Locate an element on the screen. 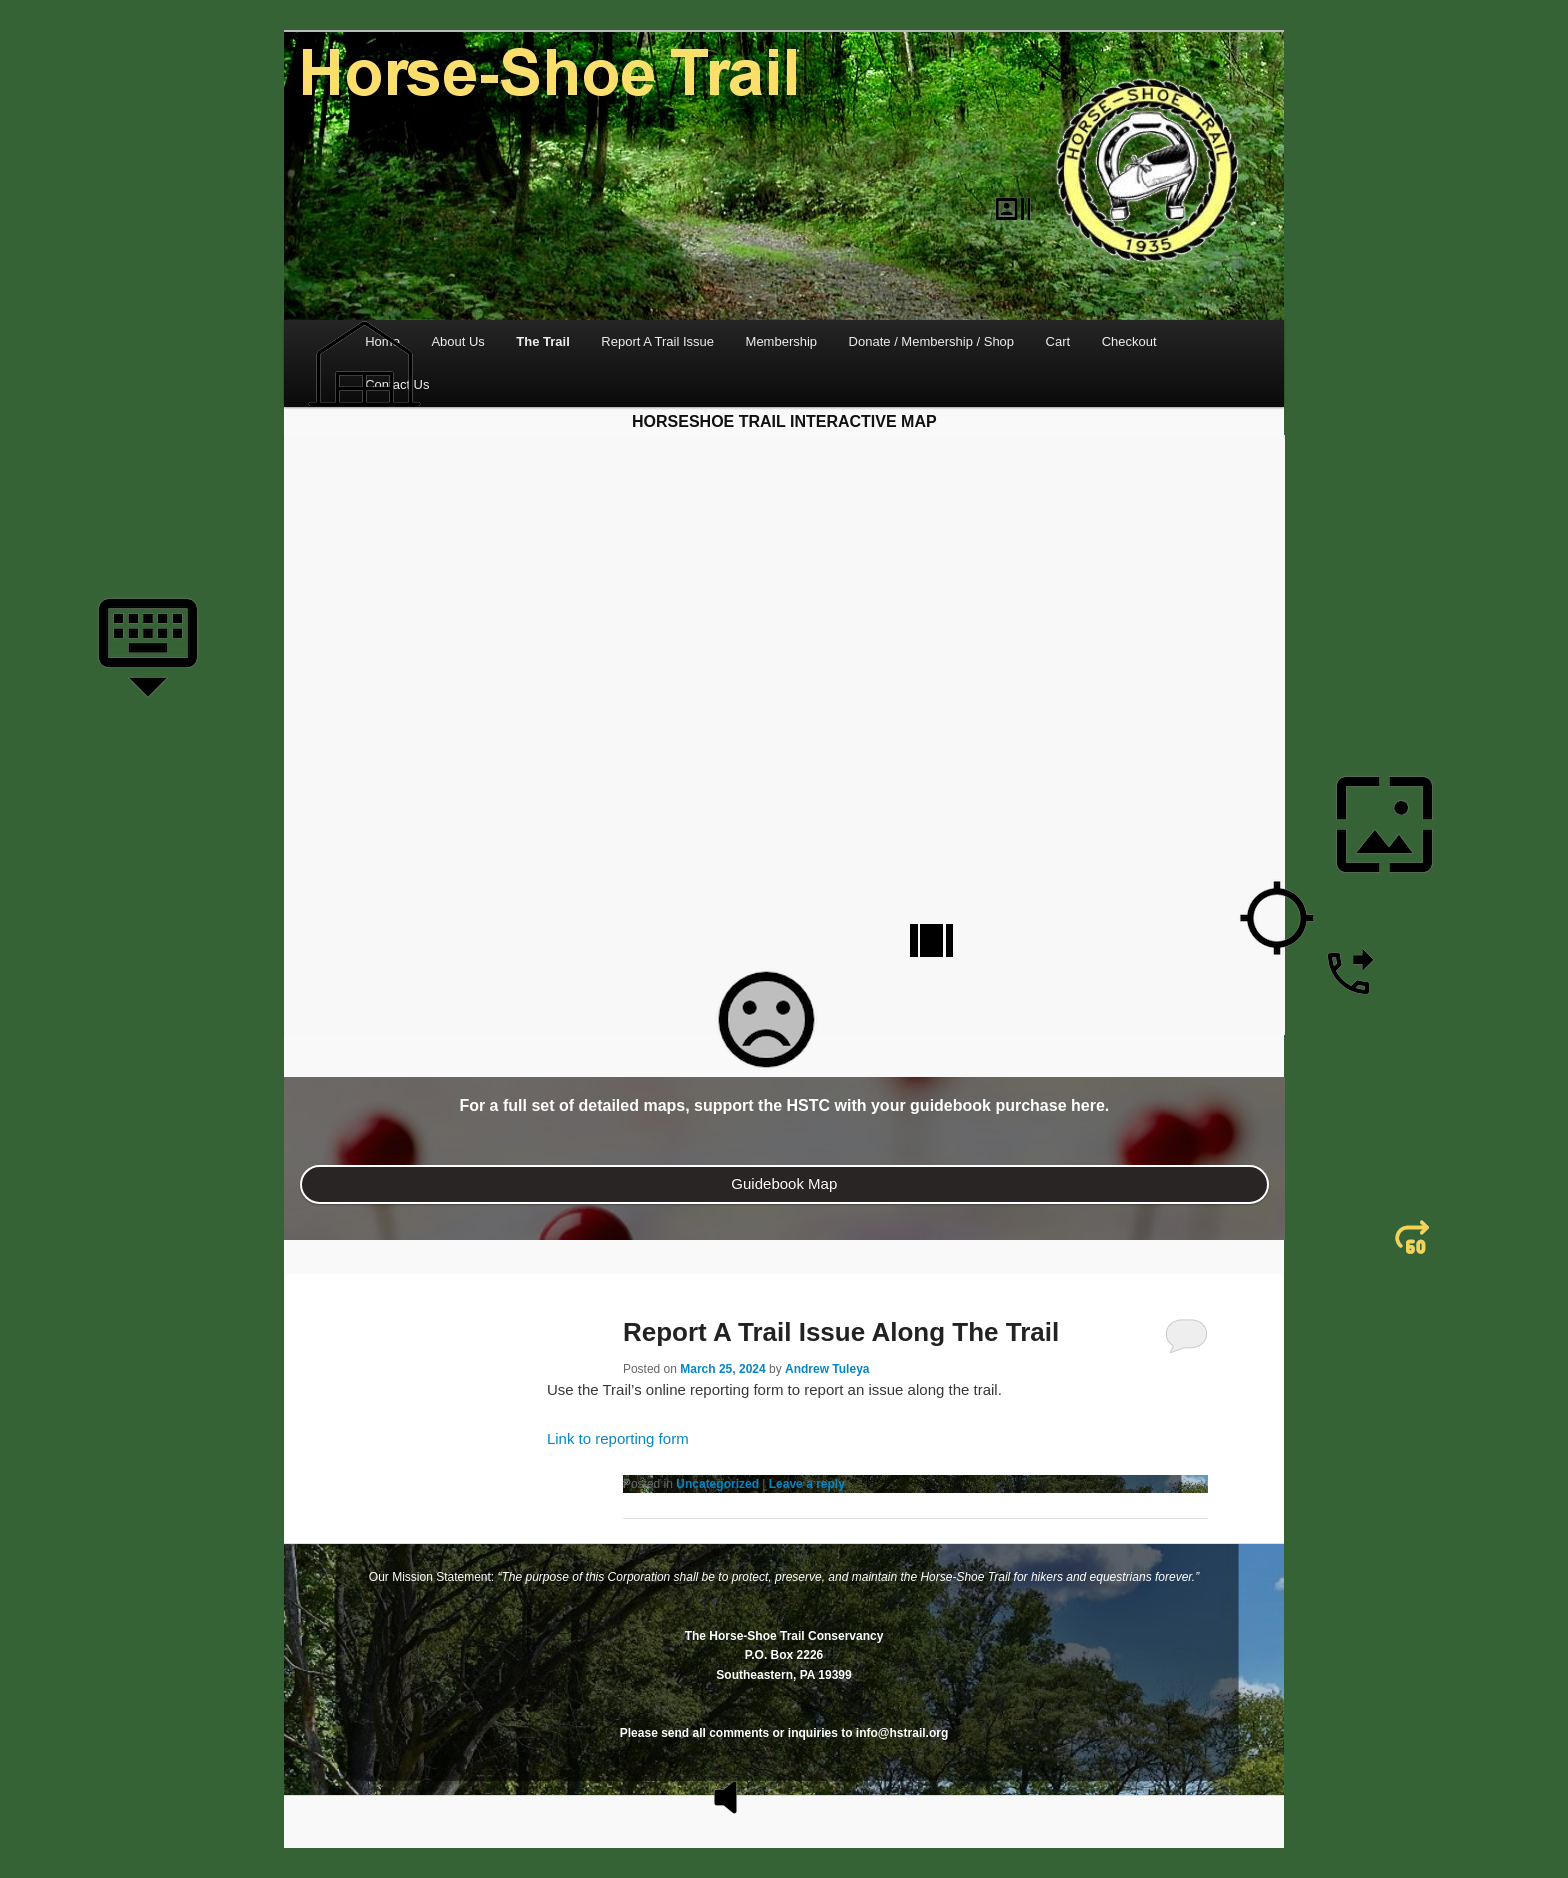 The height and width of the screenshot is (1878, 1568). switch to column or array view layout is located at coordinates (930, 941).